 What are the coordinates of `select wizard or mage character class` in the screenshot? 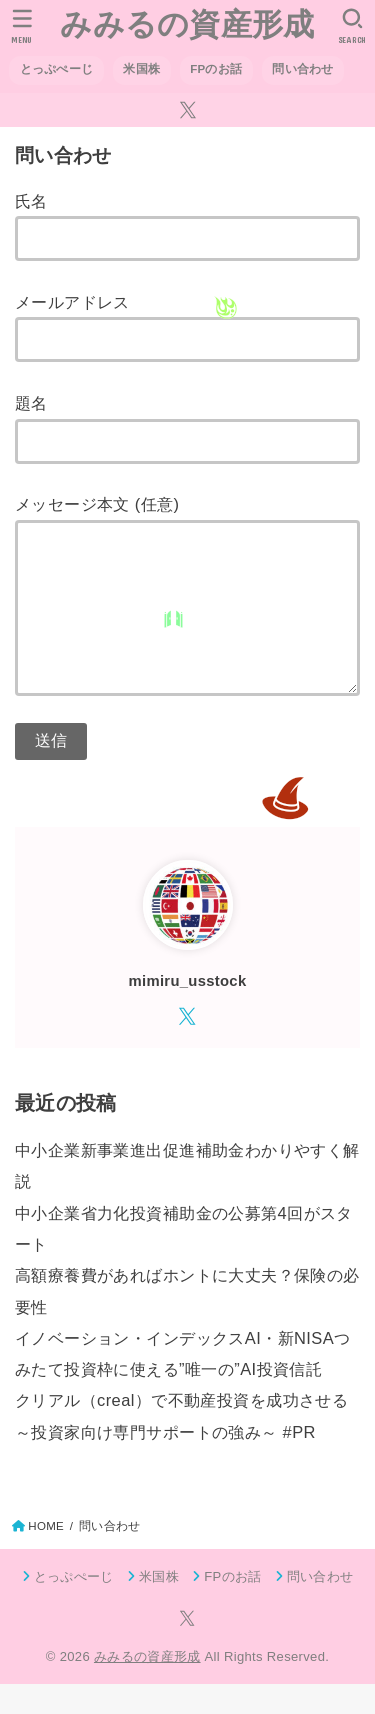 It's located at (285, 798).